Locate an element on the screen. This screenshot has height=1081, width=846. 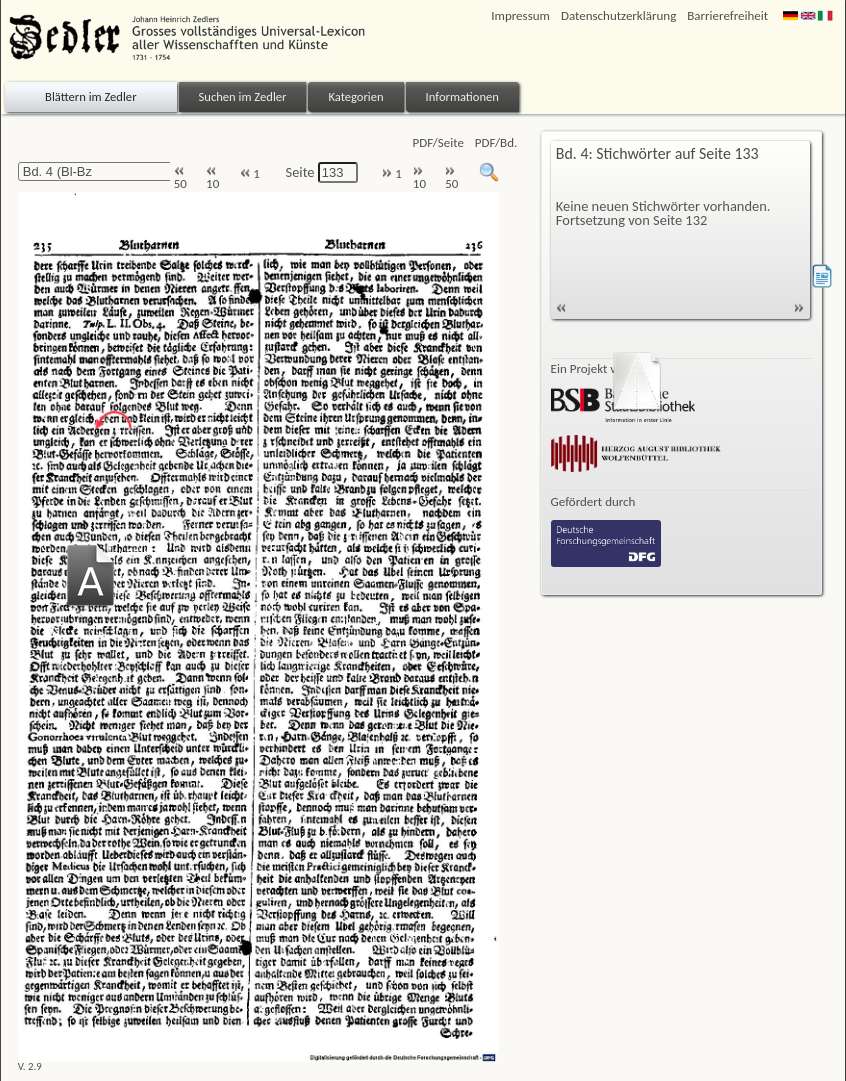
a text file template or document skeleton is located at coordinates (638, 381).